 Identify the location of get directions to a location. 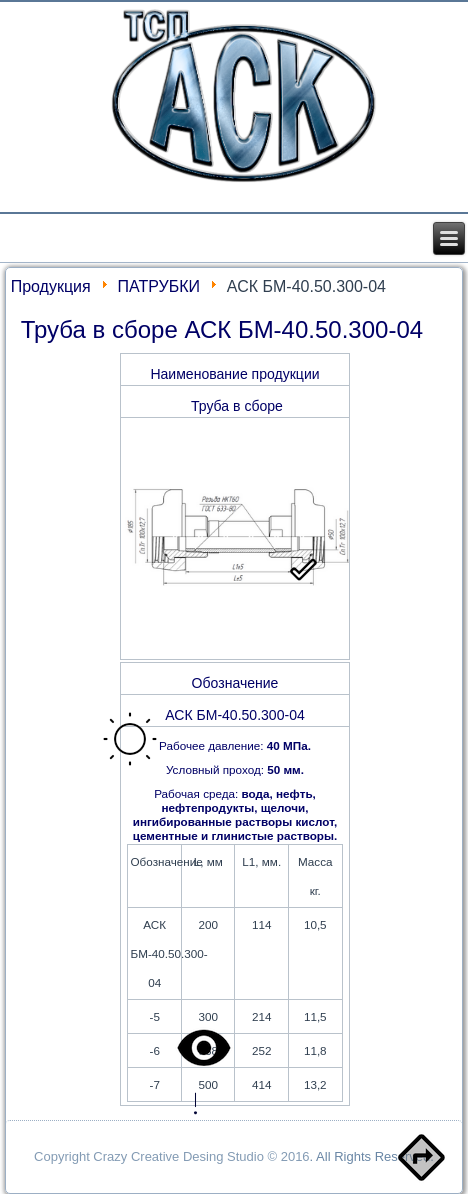
(421, 1157).